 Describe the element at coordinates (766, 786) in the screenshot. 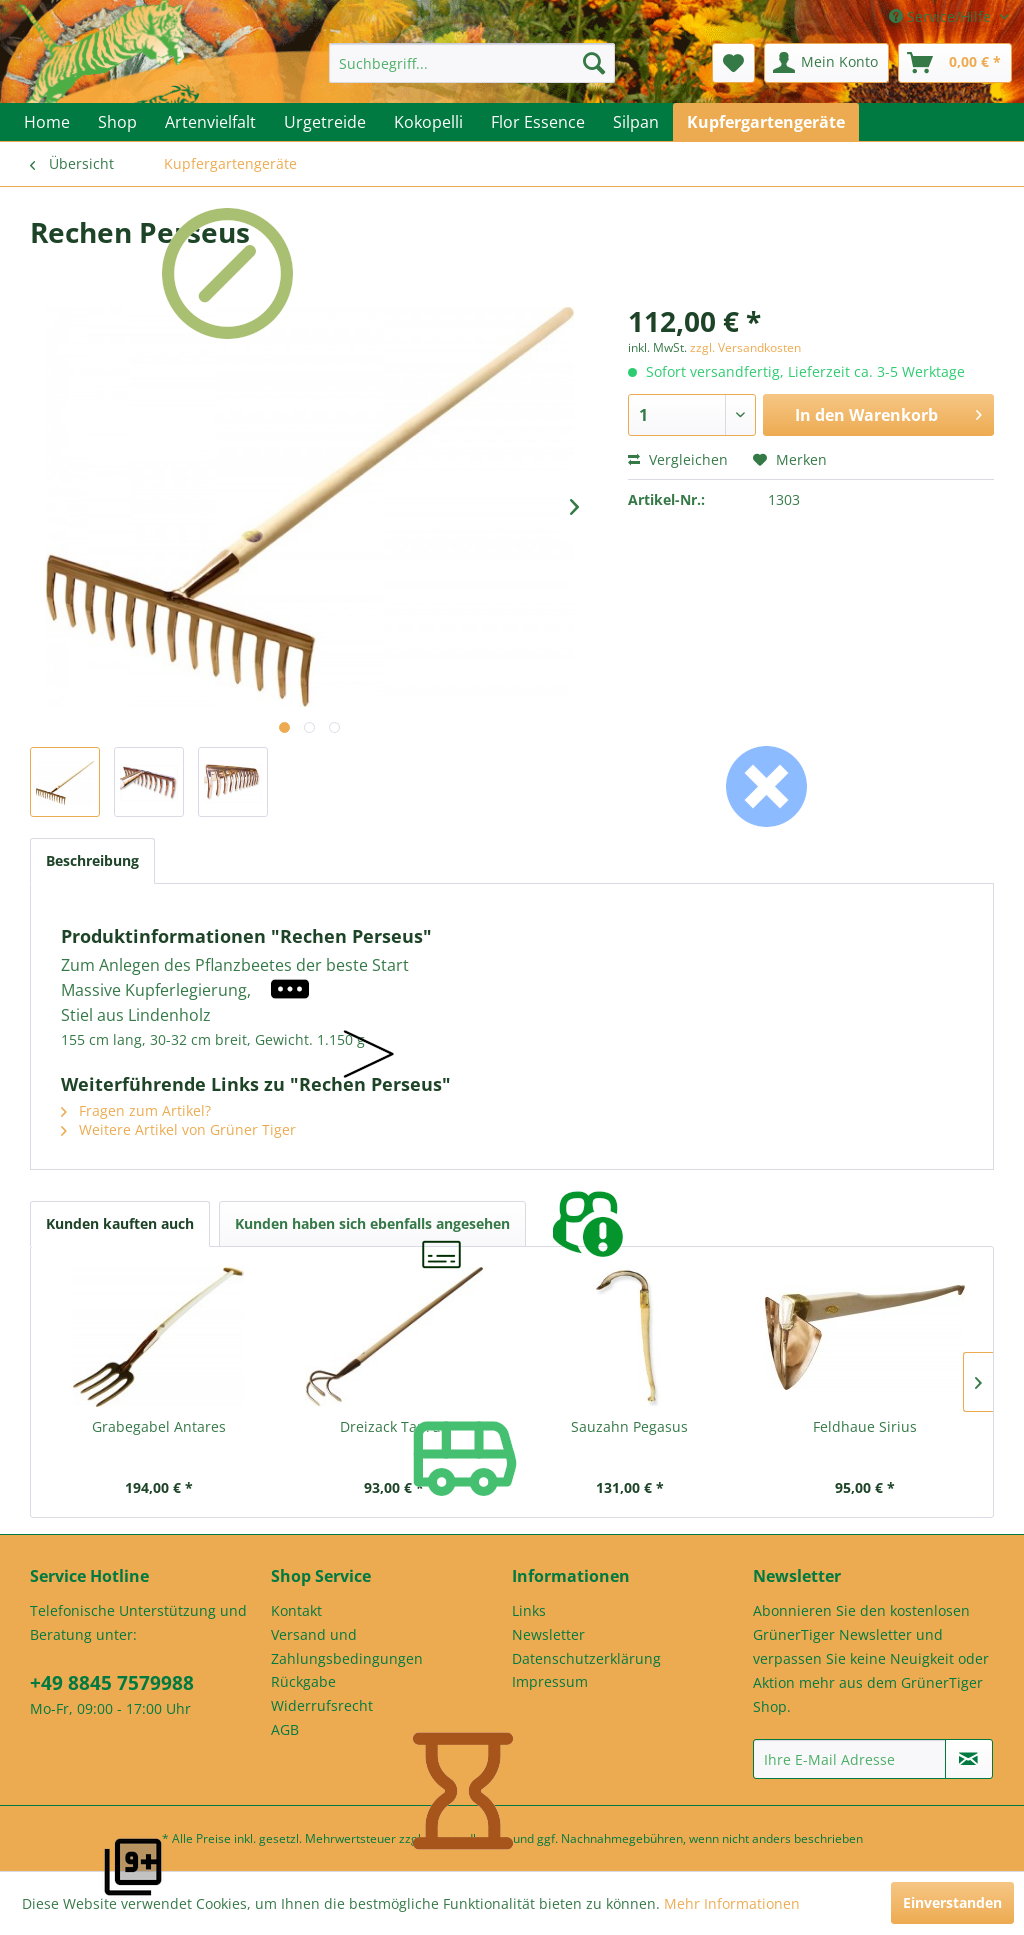

I see `close or dismiss a dialog` at that location.